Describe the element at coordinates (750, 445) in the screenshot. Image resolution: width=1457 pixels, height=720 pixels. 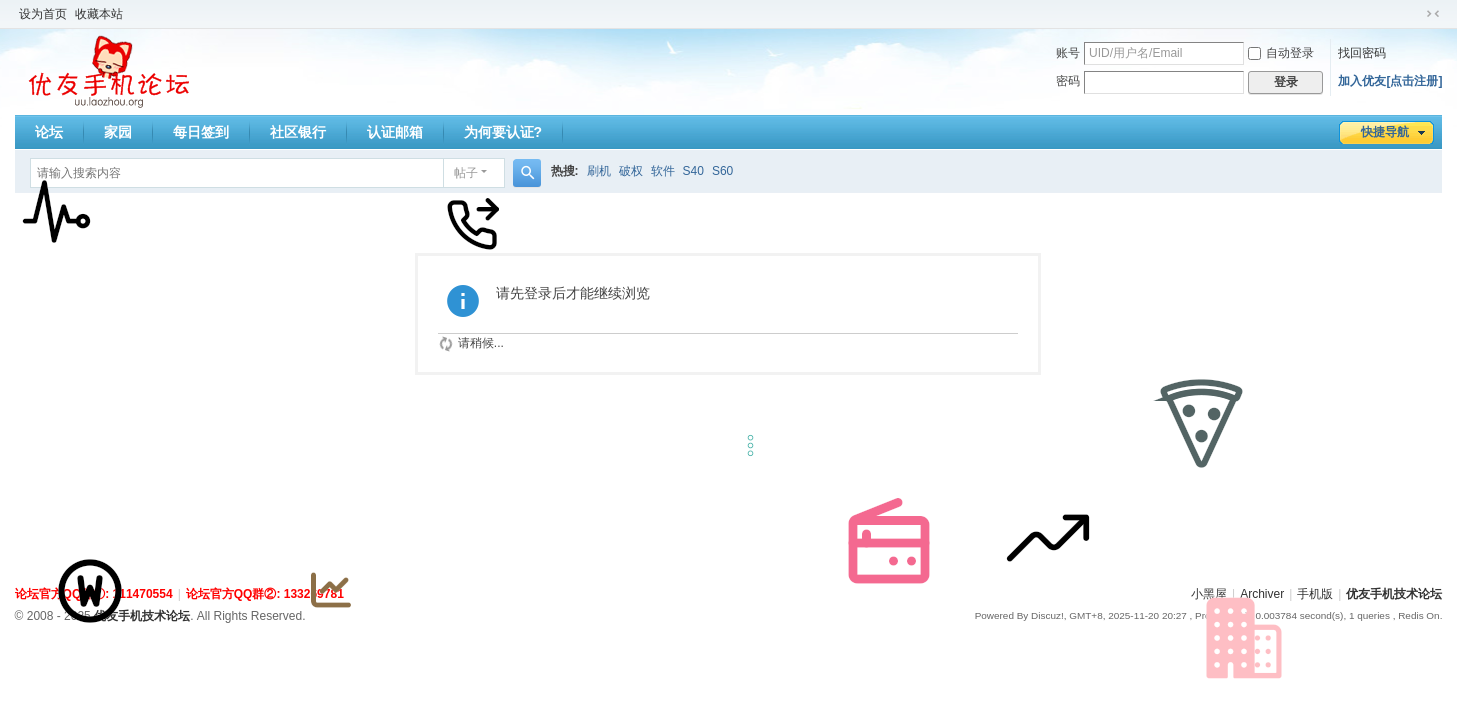
I see `open more options menu` at that location.